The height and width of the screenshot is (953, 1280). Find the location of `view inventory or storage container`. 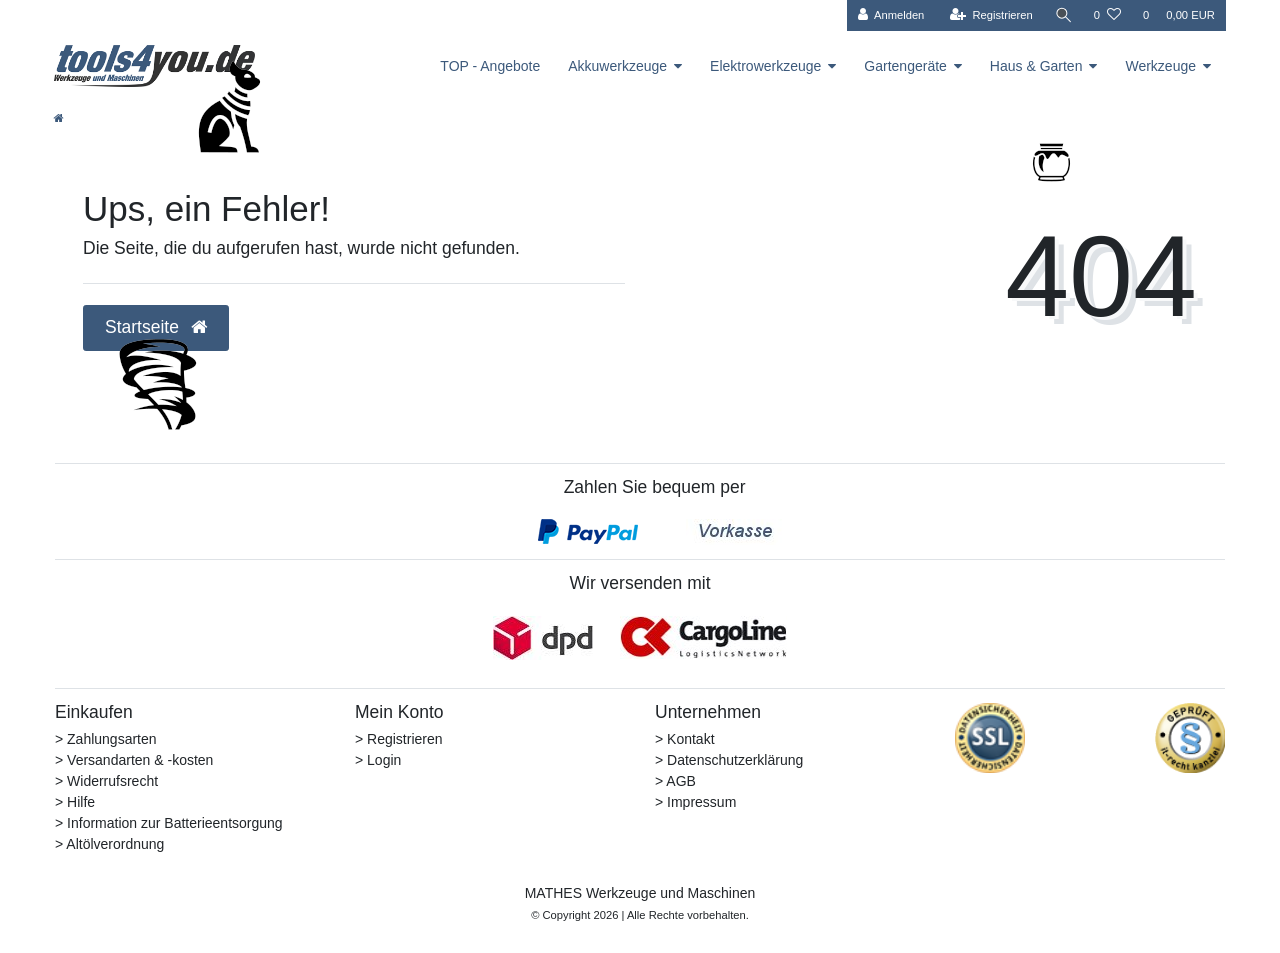

view inventory or storage container is located at coordinates (1051, 162).